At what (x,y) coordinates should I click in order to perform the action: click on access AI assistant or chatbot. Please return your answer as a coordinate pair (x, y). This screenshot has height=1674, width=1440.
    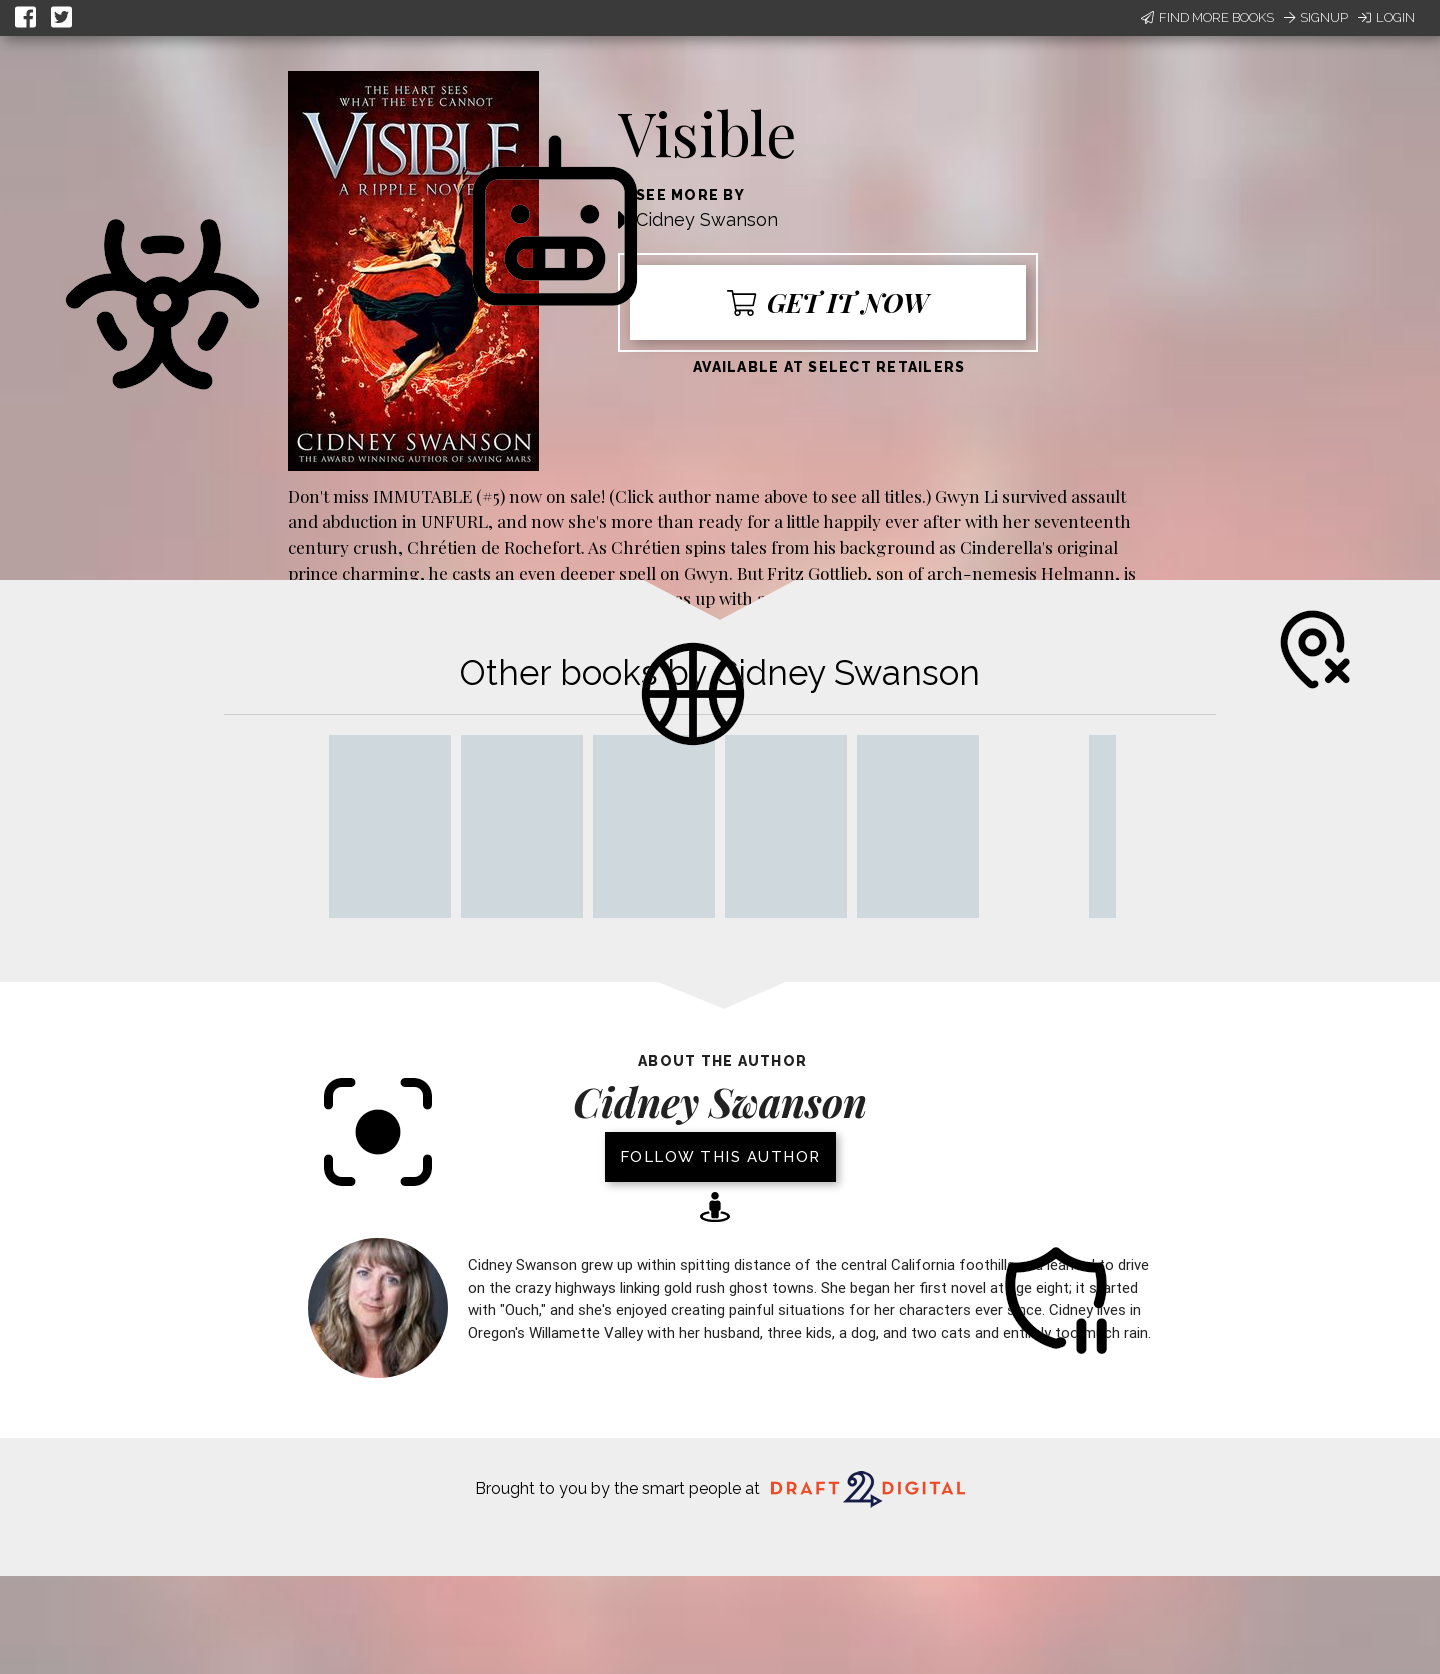
    Looking at the image, I should click on (555, 230).